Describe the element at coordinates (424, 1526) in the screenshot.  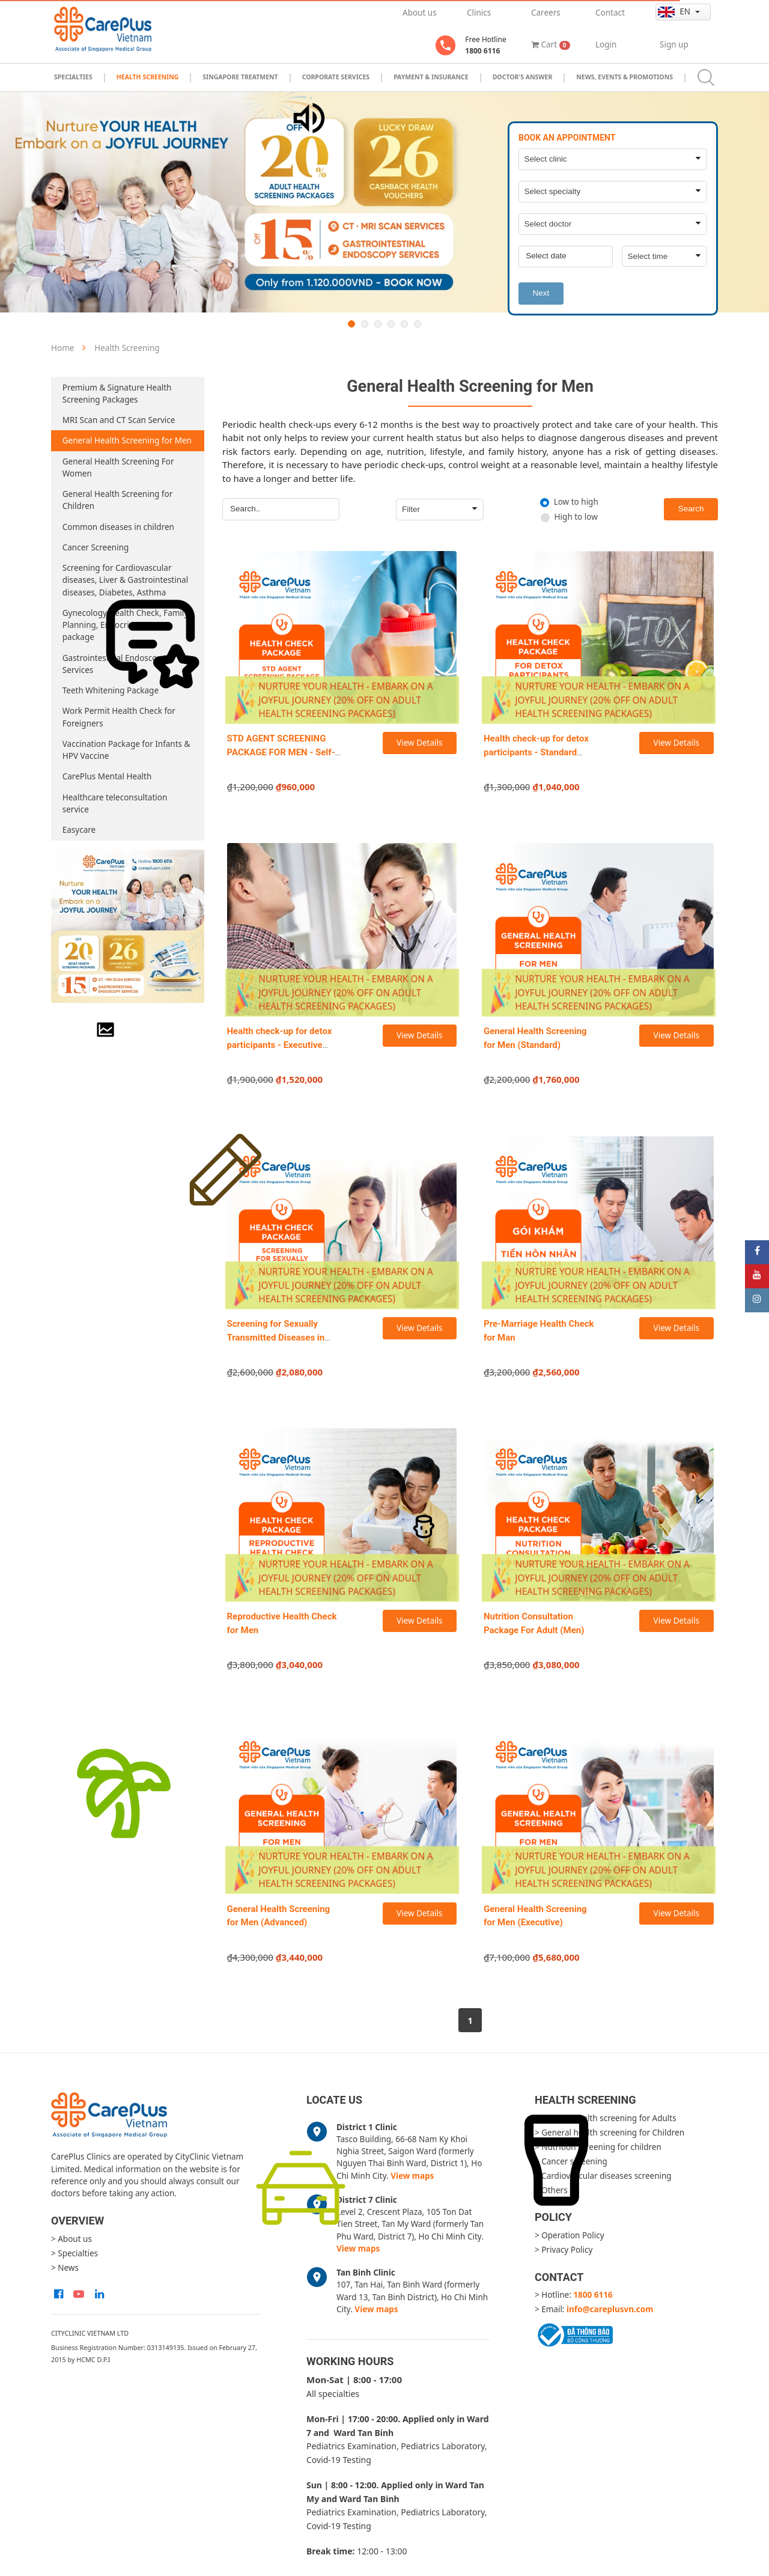
I see `view wood or lumber materials` at that location.